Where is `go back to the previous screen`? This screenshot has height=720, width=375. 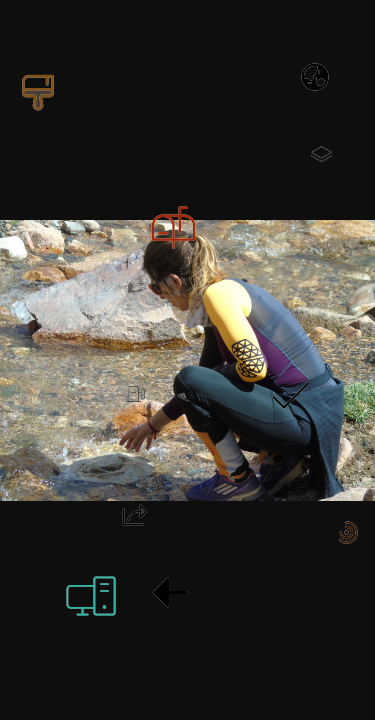
go back to the previous screen is located at coordinates (170, 592).